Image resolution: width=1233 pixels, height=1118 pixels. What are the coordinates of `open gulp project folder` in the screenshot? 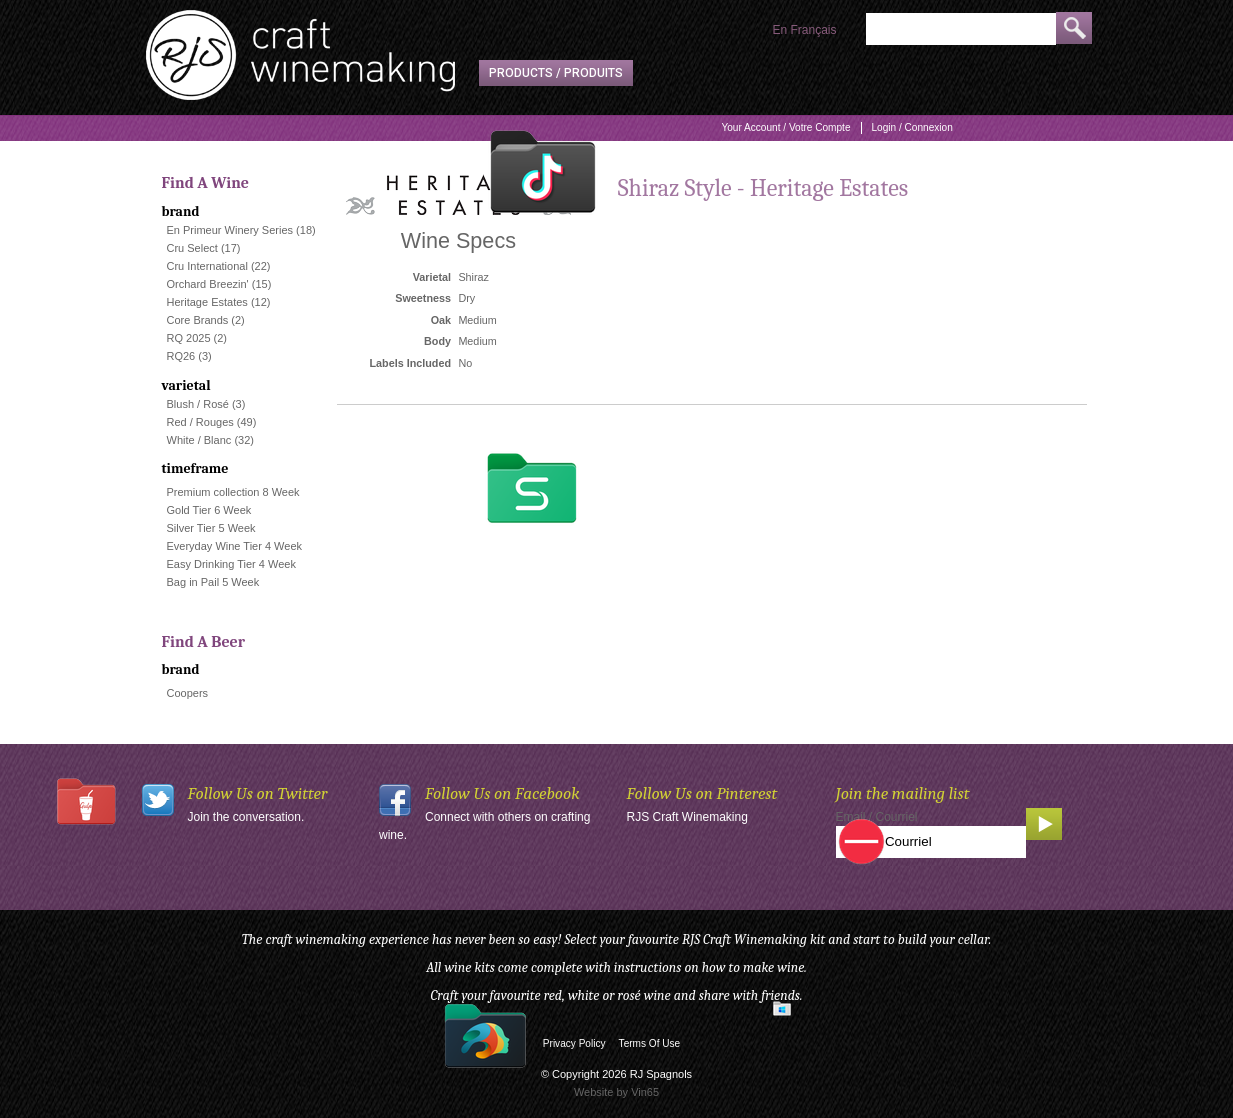 It's located at (86, 803).